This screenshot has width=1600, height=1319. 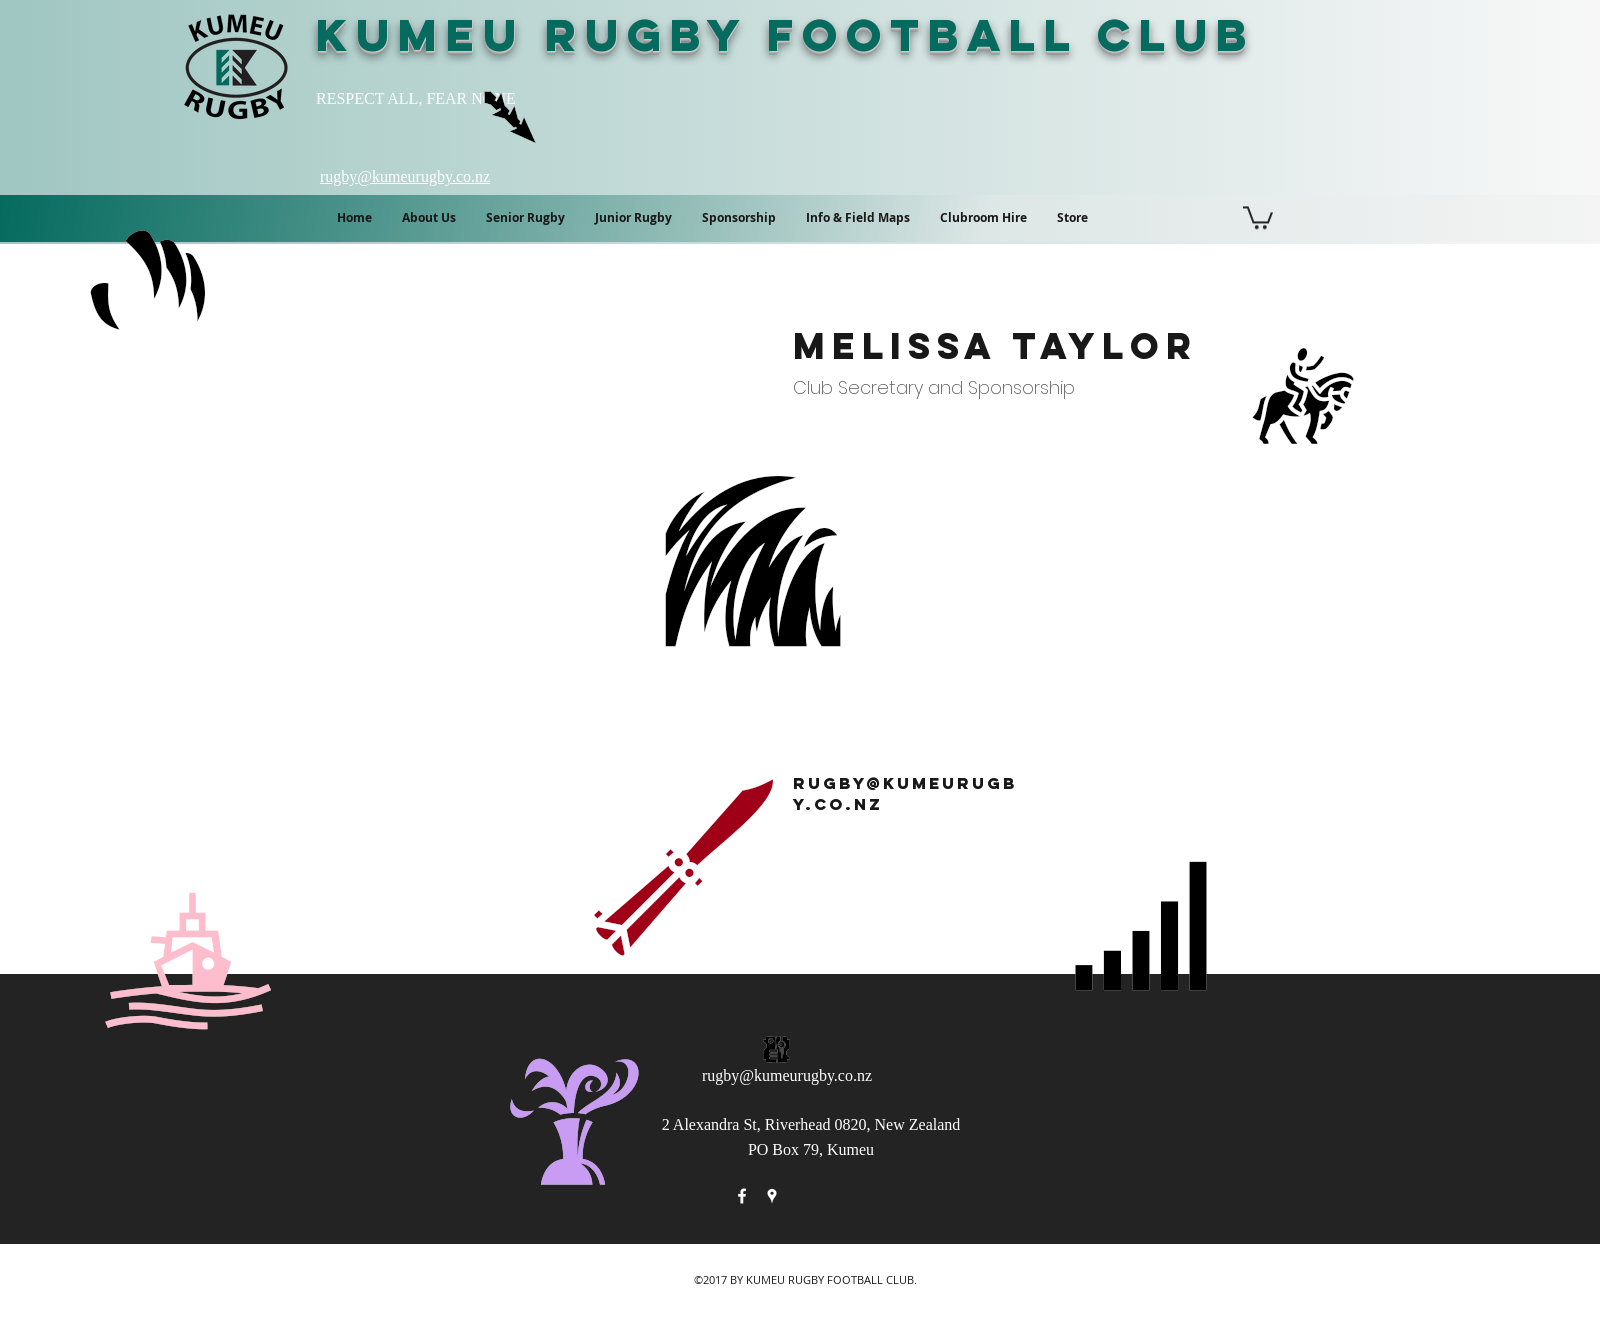 I want to click on select cavalry unit type, so click(x=1303, y=396).